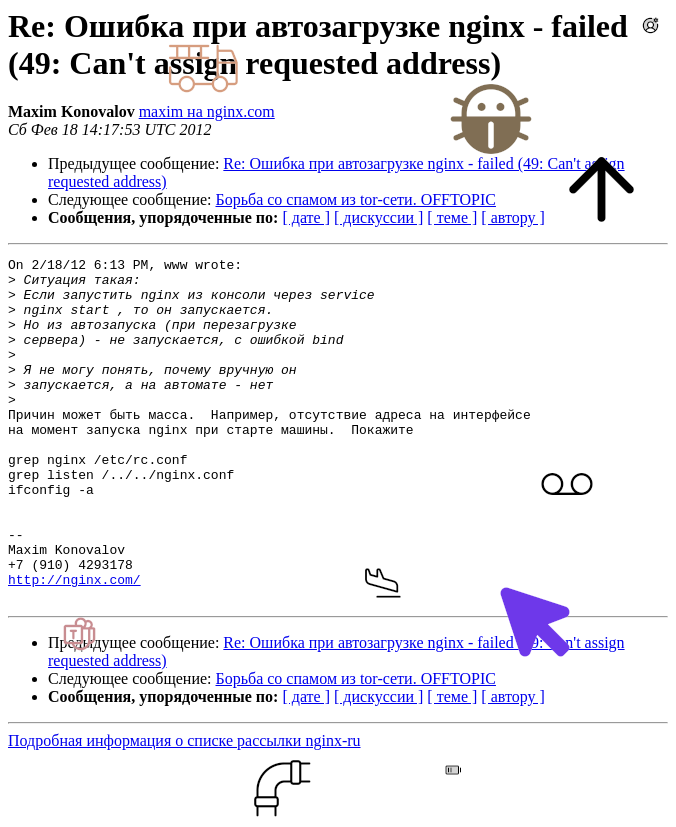  I want to click on indicates emergency services or fire department, so click(201, 65).